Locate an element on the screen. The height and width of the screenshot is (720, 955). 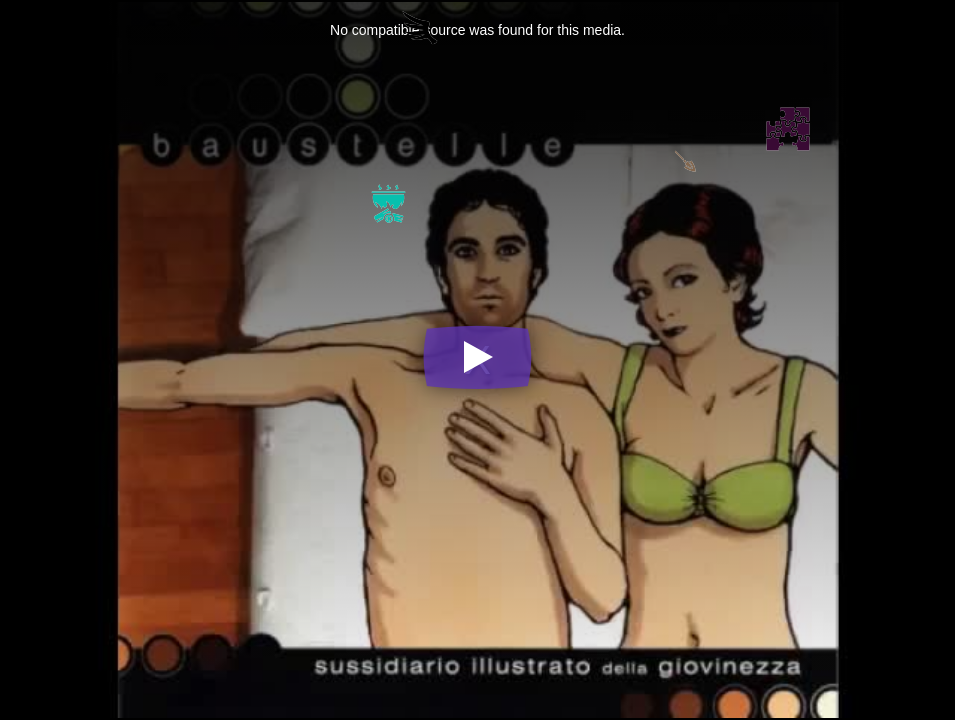
equip arrow ammunition is located at coordinates (685, 161).